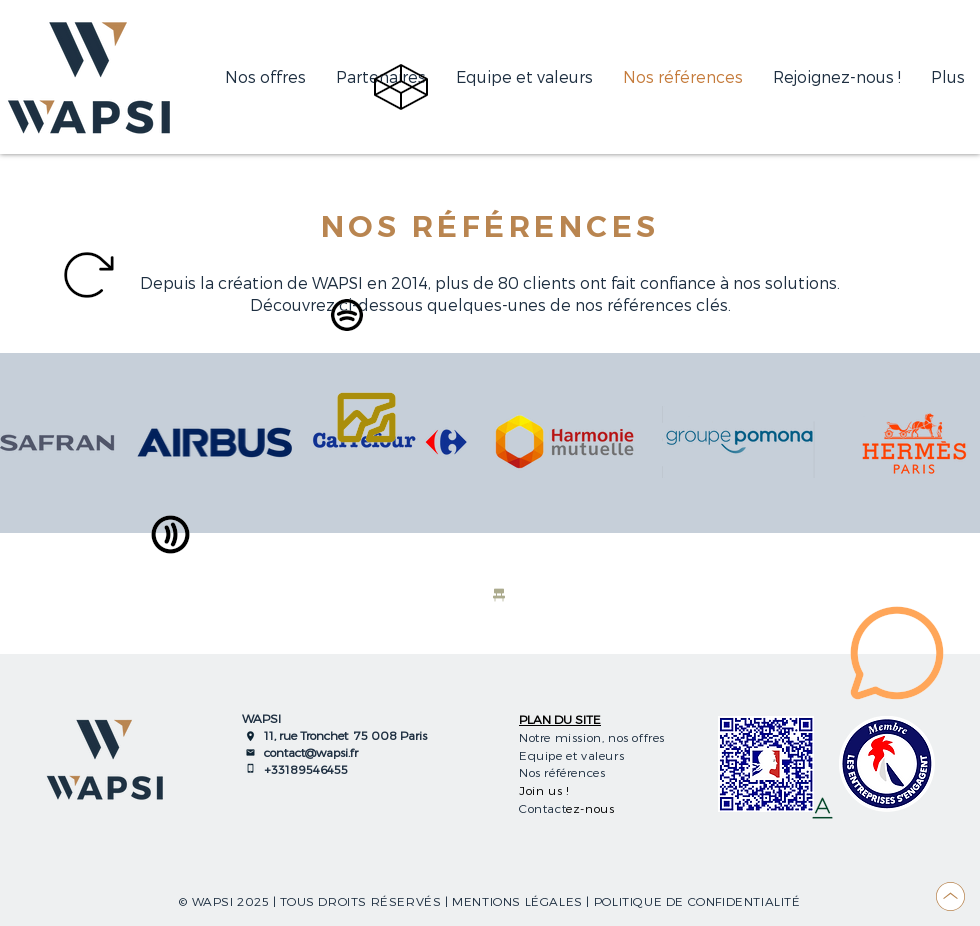 The image size is (980, 926). I want to click on tap to pay with contactless payment, so click(170, 534).